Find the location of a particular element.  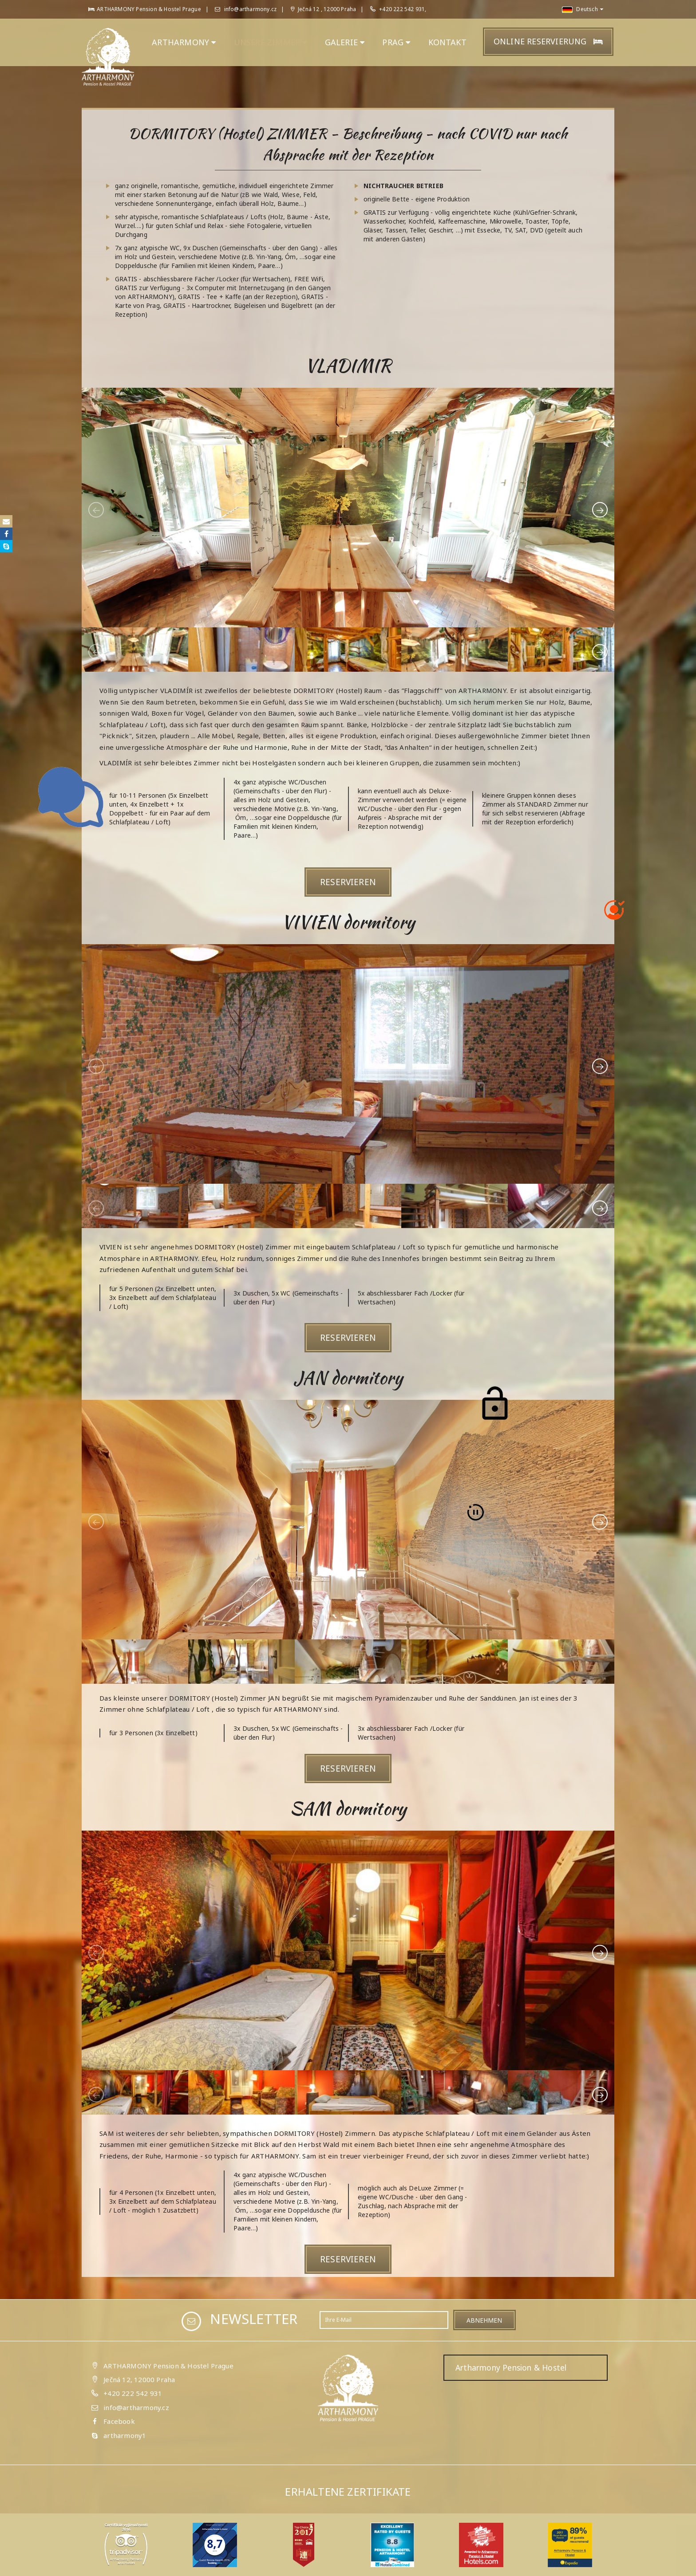

open chat or messaging is located at coordinates (71, 797).